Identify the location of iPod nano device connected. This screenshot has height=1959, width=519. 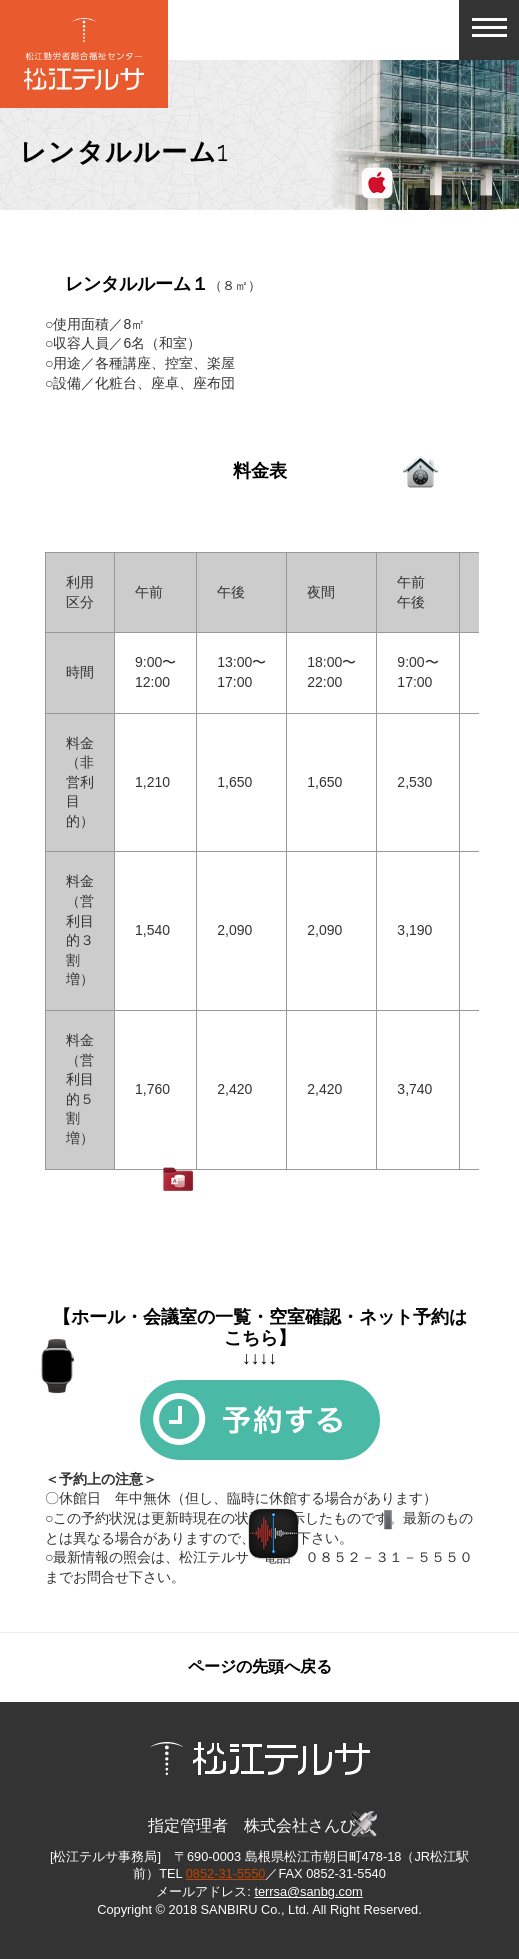
(388, 1520).